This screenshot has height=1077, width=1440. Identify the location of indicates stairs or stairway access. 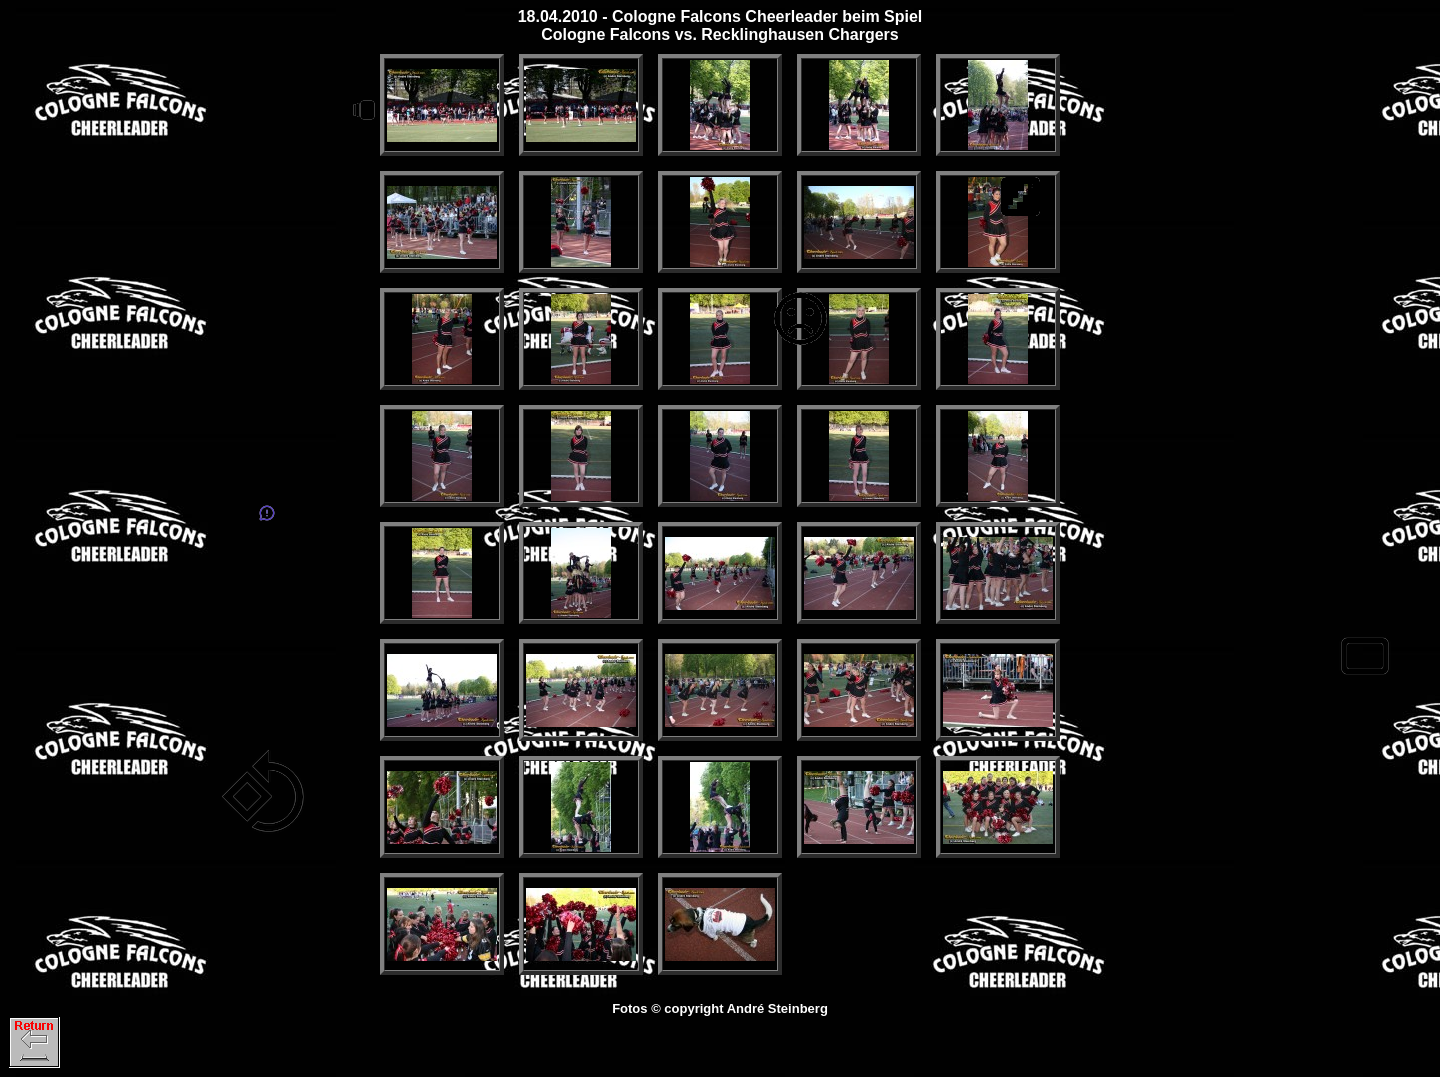
(1020, 196).